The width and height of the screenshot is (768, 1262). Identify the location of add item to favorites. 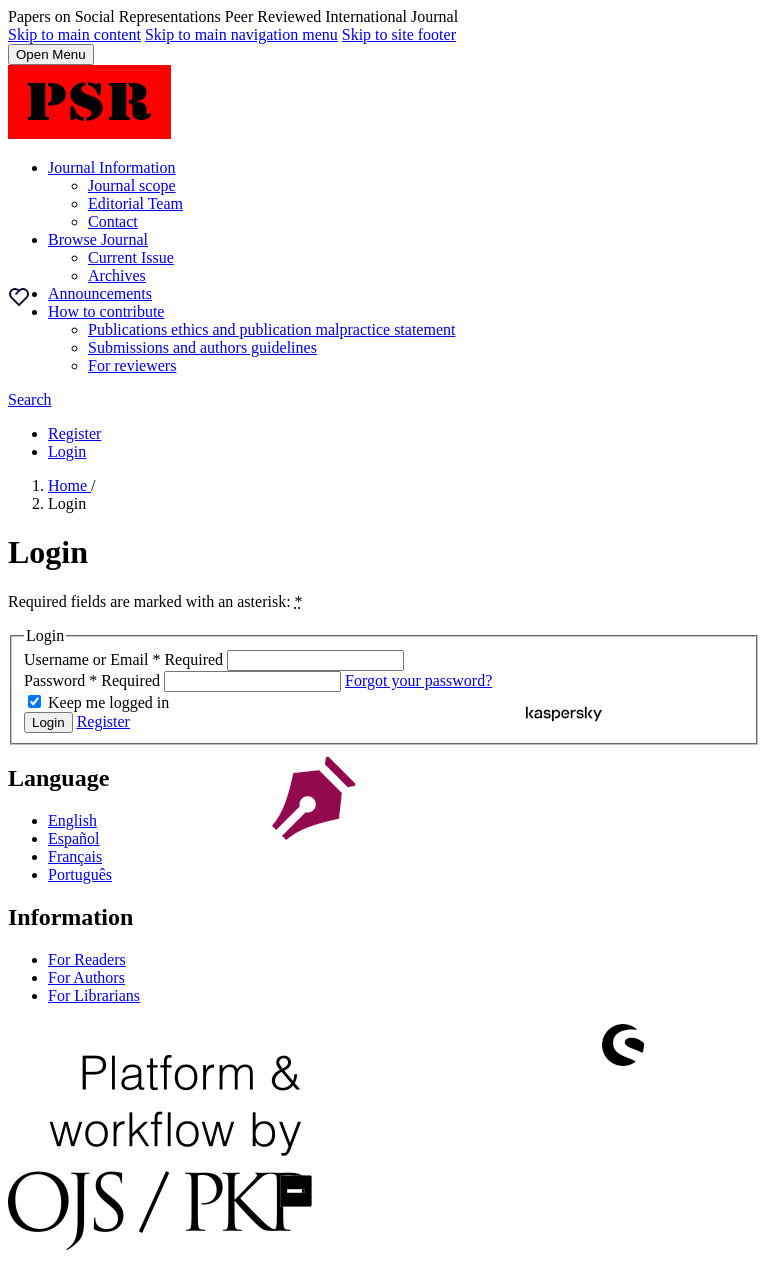
(19, 297).